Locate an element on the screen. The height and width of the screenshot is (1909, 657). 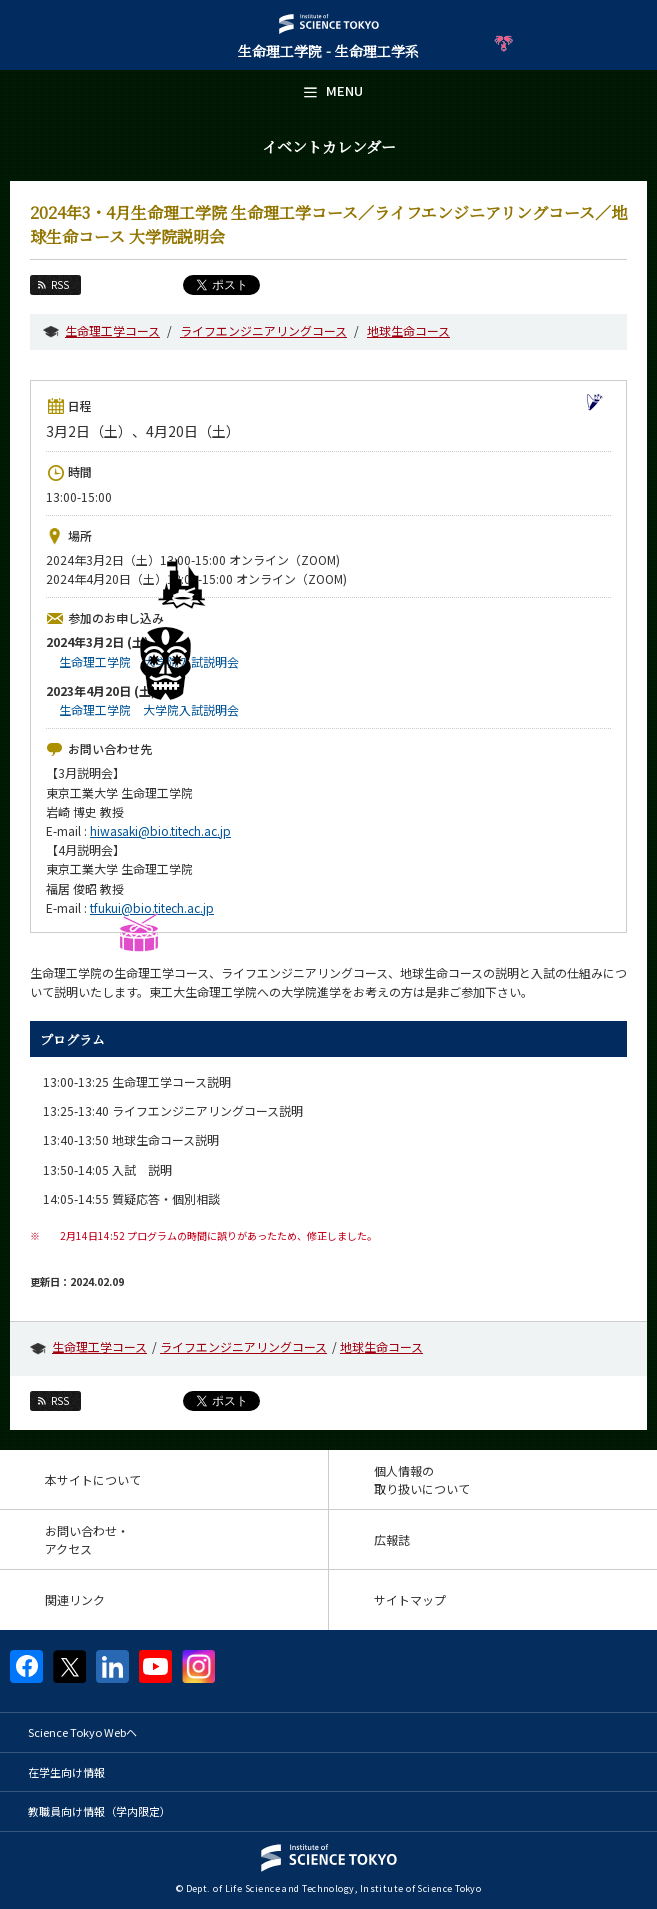
equip or access arrow ammunition is located at coordinates (595, 402).